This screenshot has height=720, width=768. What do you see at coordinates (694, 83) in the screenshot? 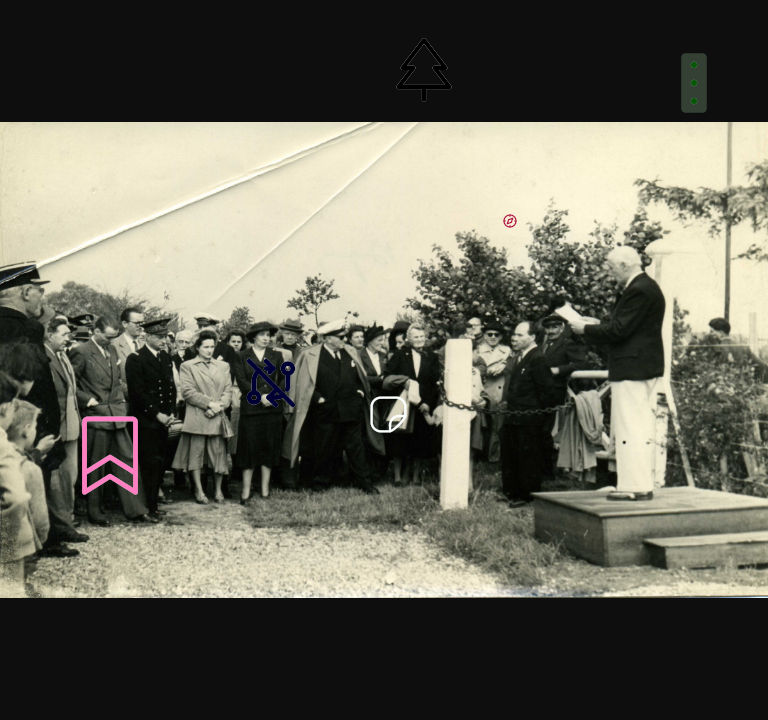
I see `open more options menu` at bounding box center [694, 83].